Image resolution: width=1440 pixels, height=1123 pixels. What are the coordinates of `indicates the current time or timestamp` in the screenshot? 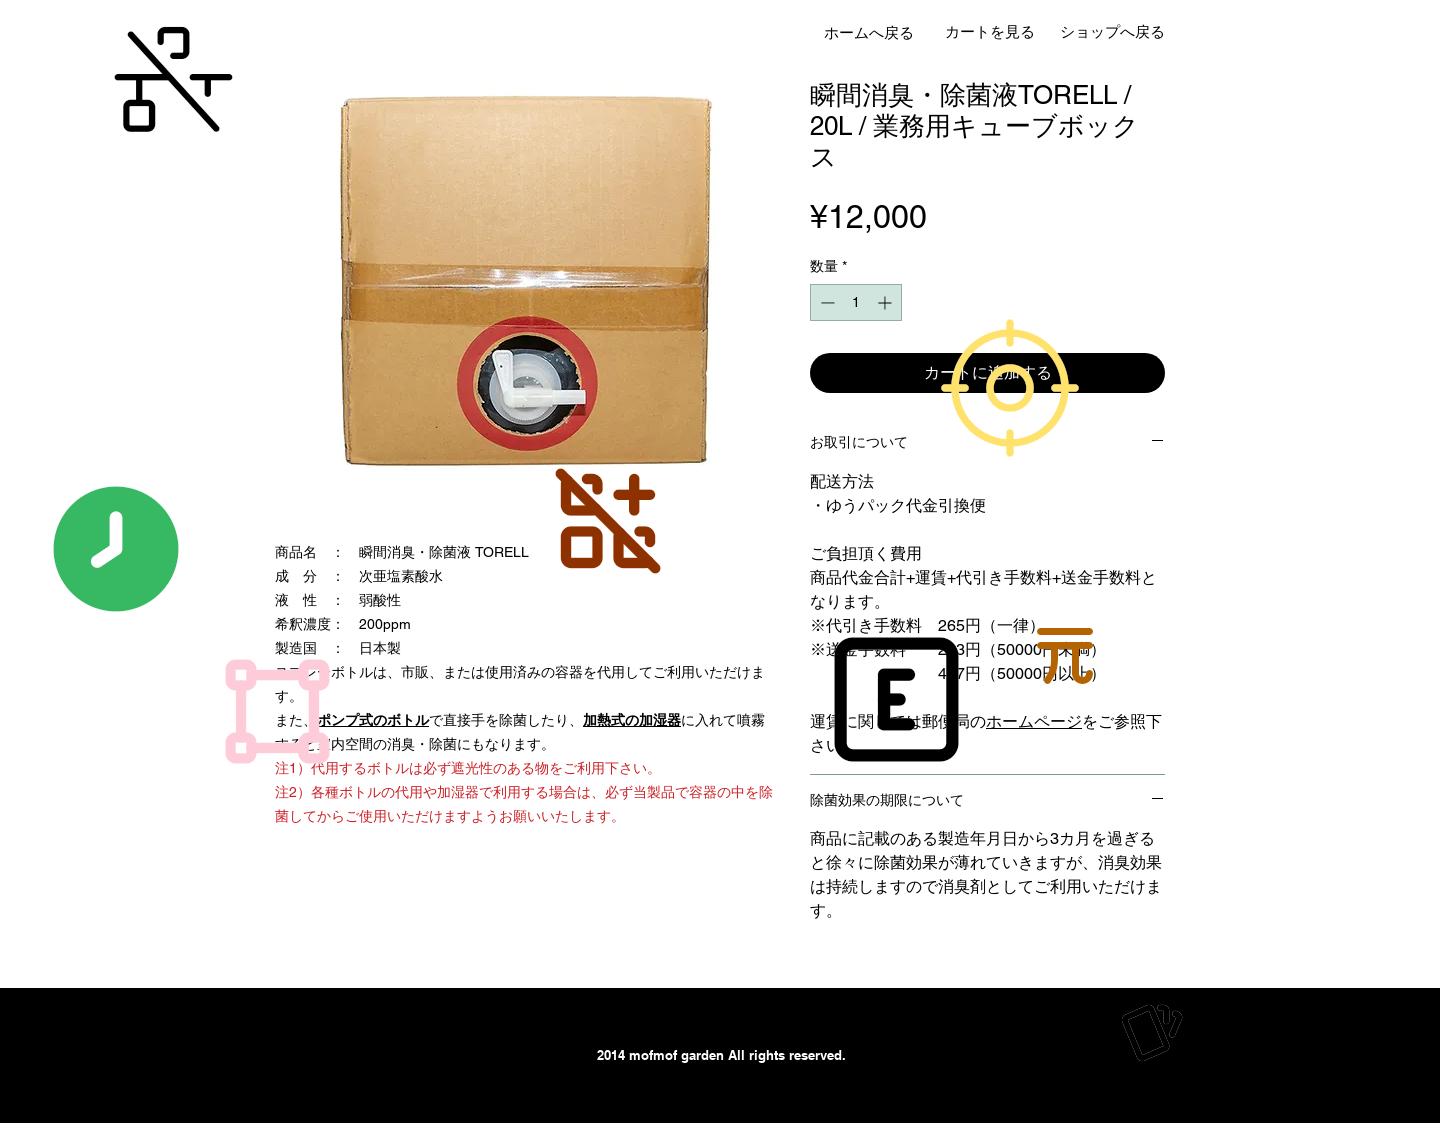 It's located at (116, 549).